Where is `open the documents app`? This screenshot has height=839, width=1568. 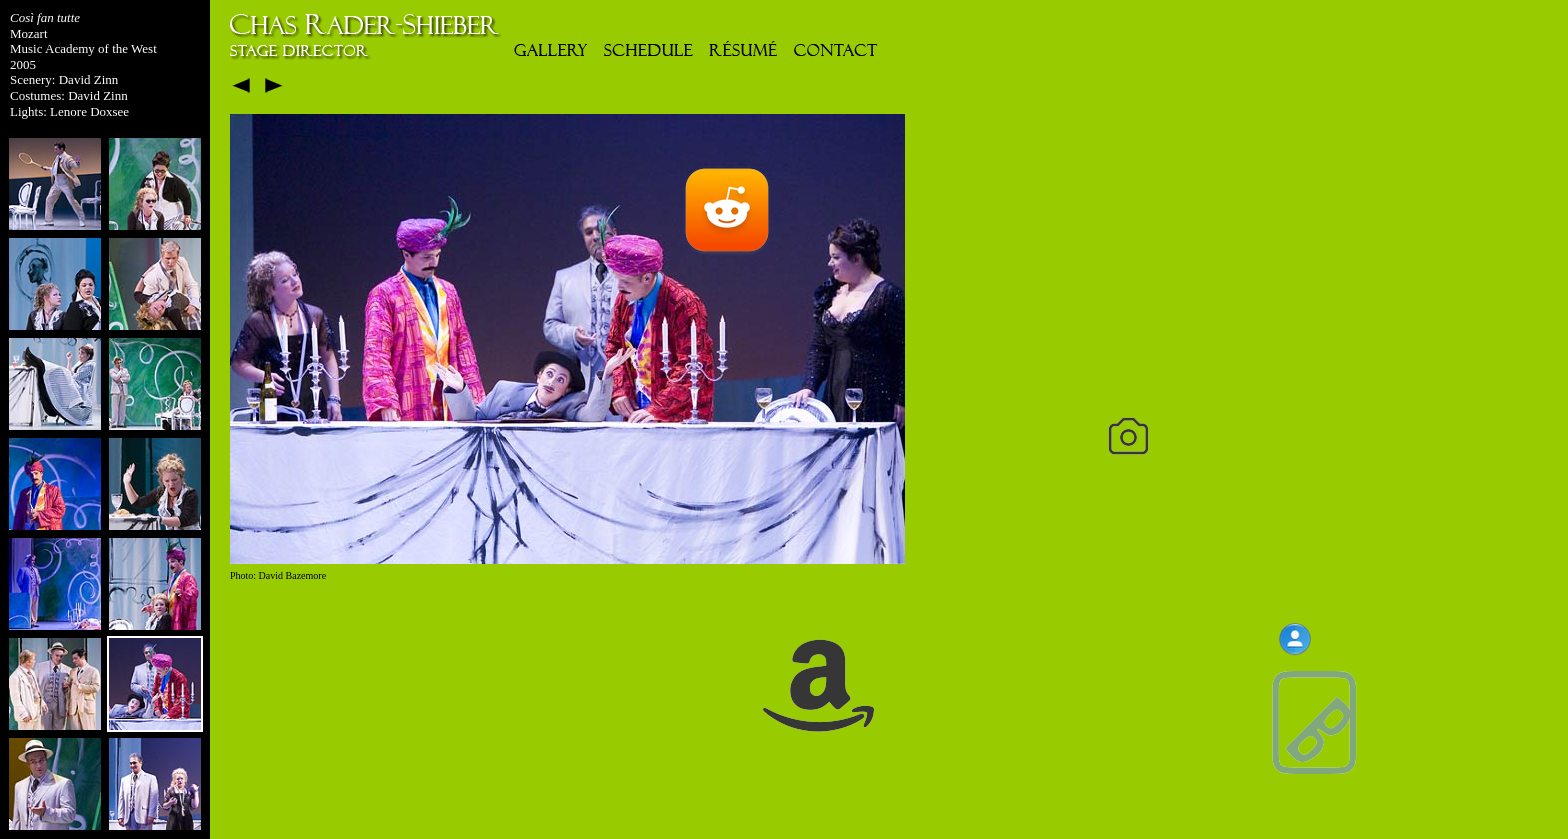
open the documents app is located at coordinates (1317, 722).